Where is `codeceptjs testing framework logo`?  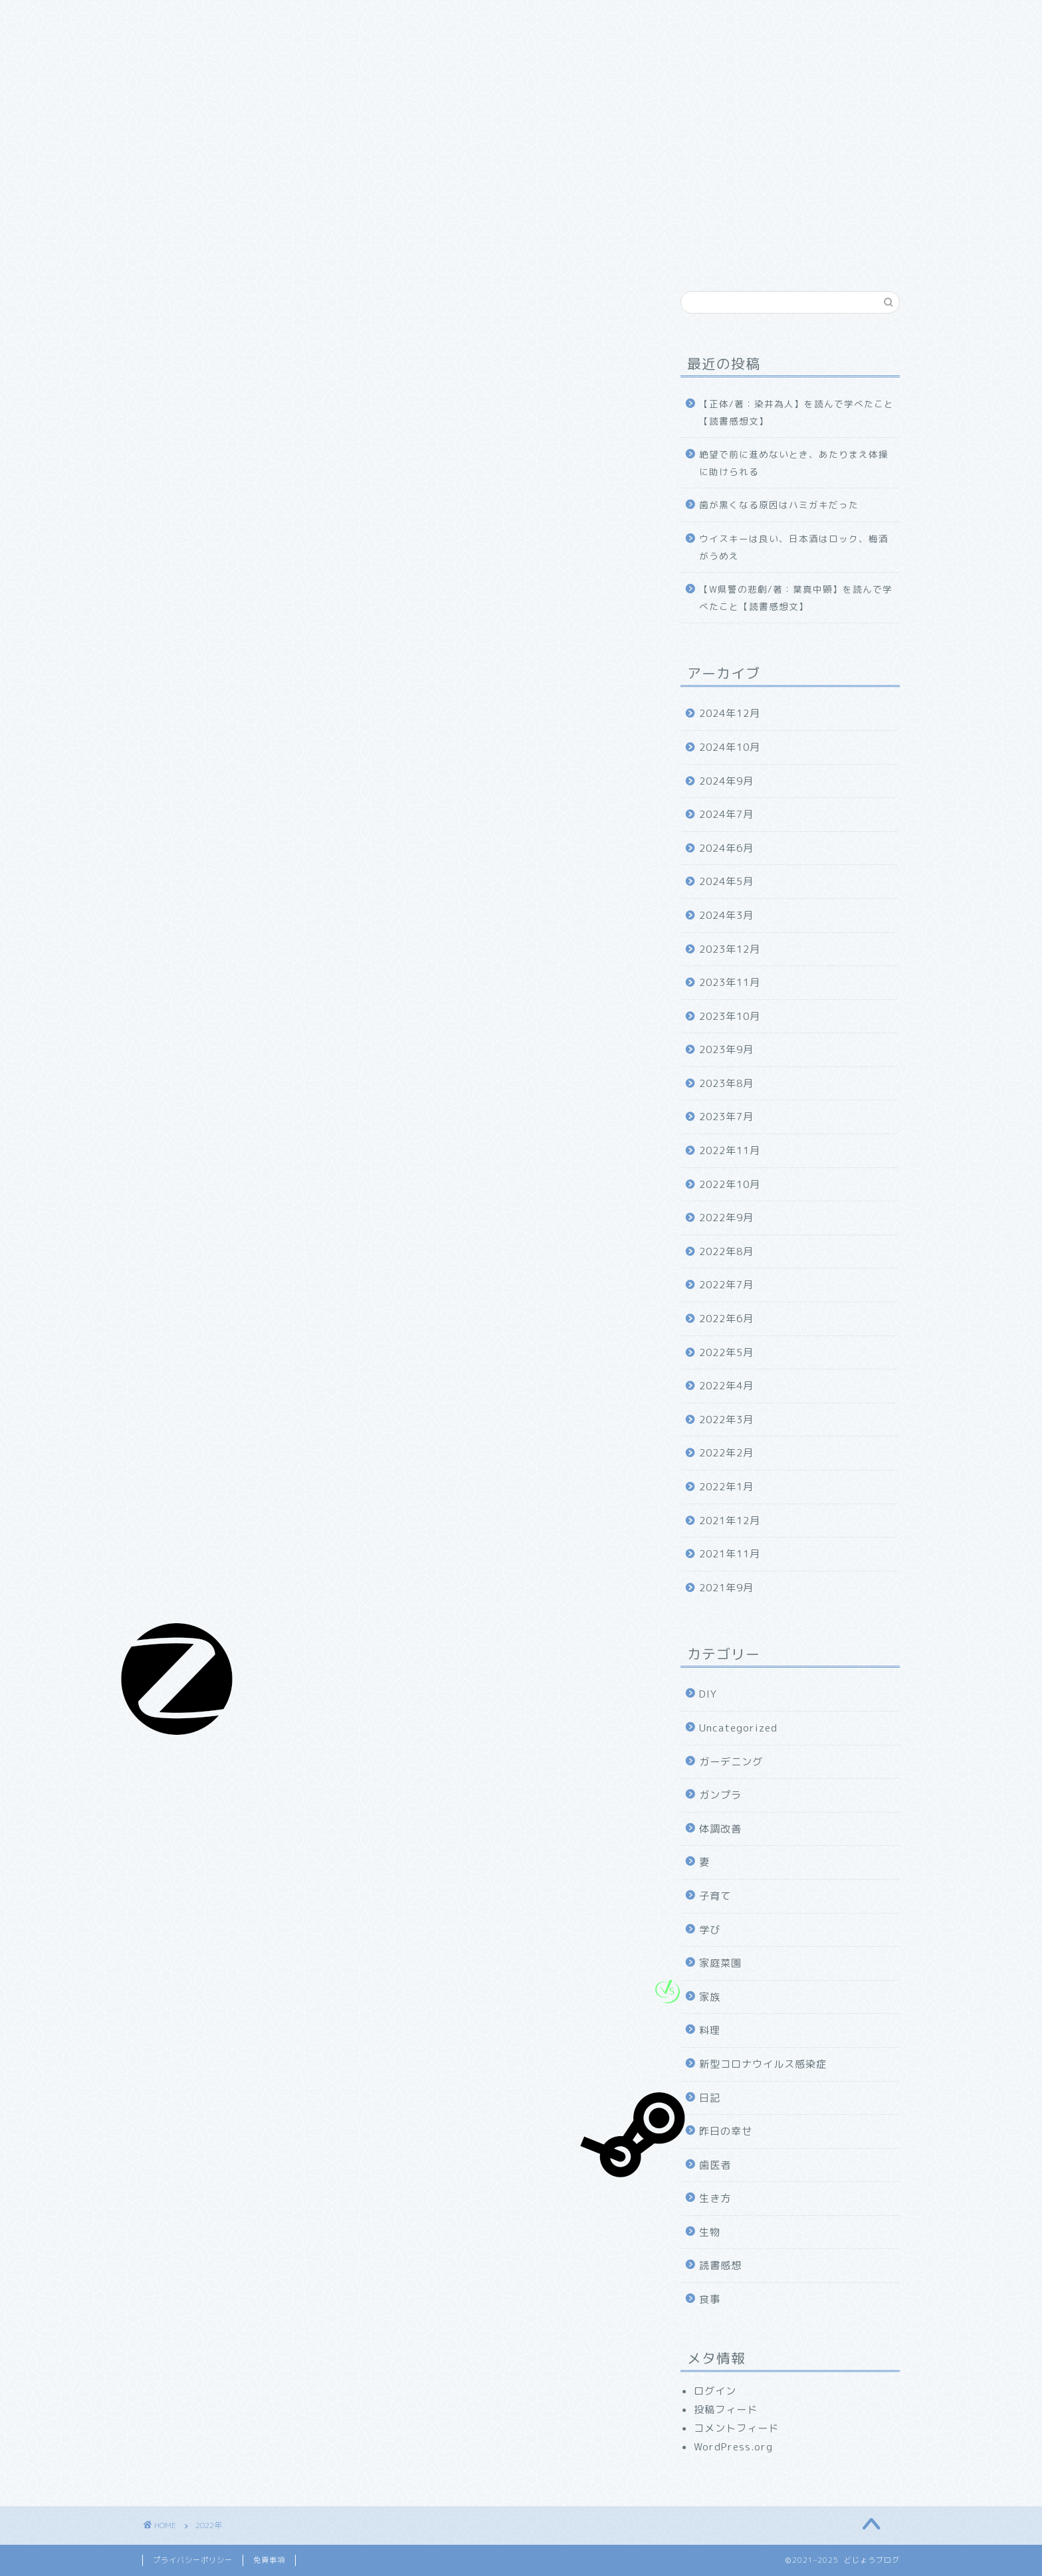 codeceptjs testing framework logo is located at coordinates (667, 1991).